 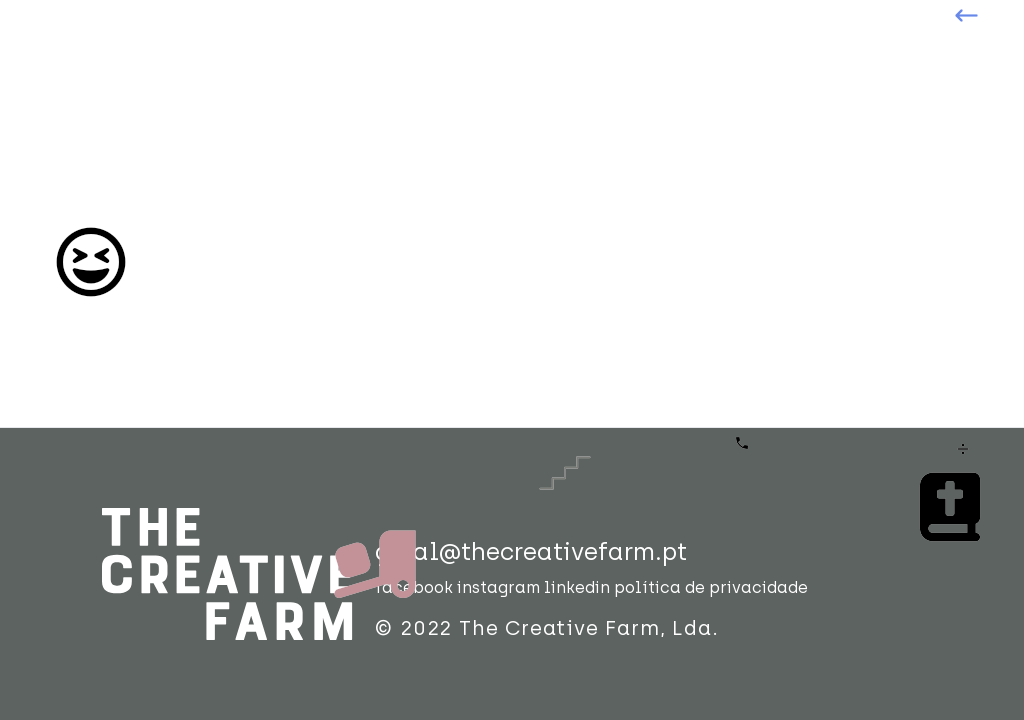 I want to click on make a phone call, so click(x=742, y=443).